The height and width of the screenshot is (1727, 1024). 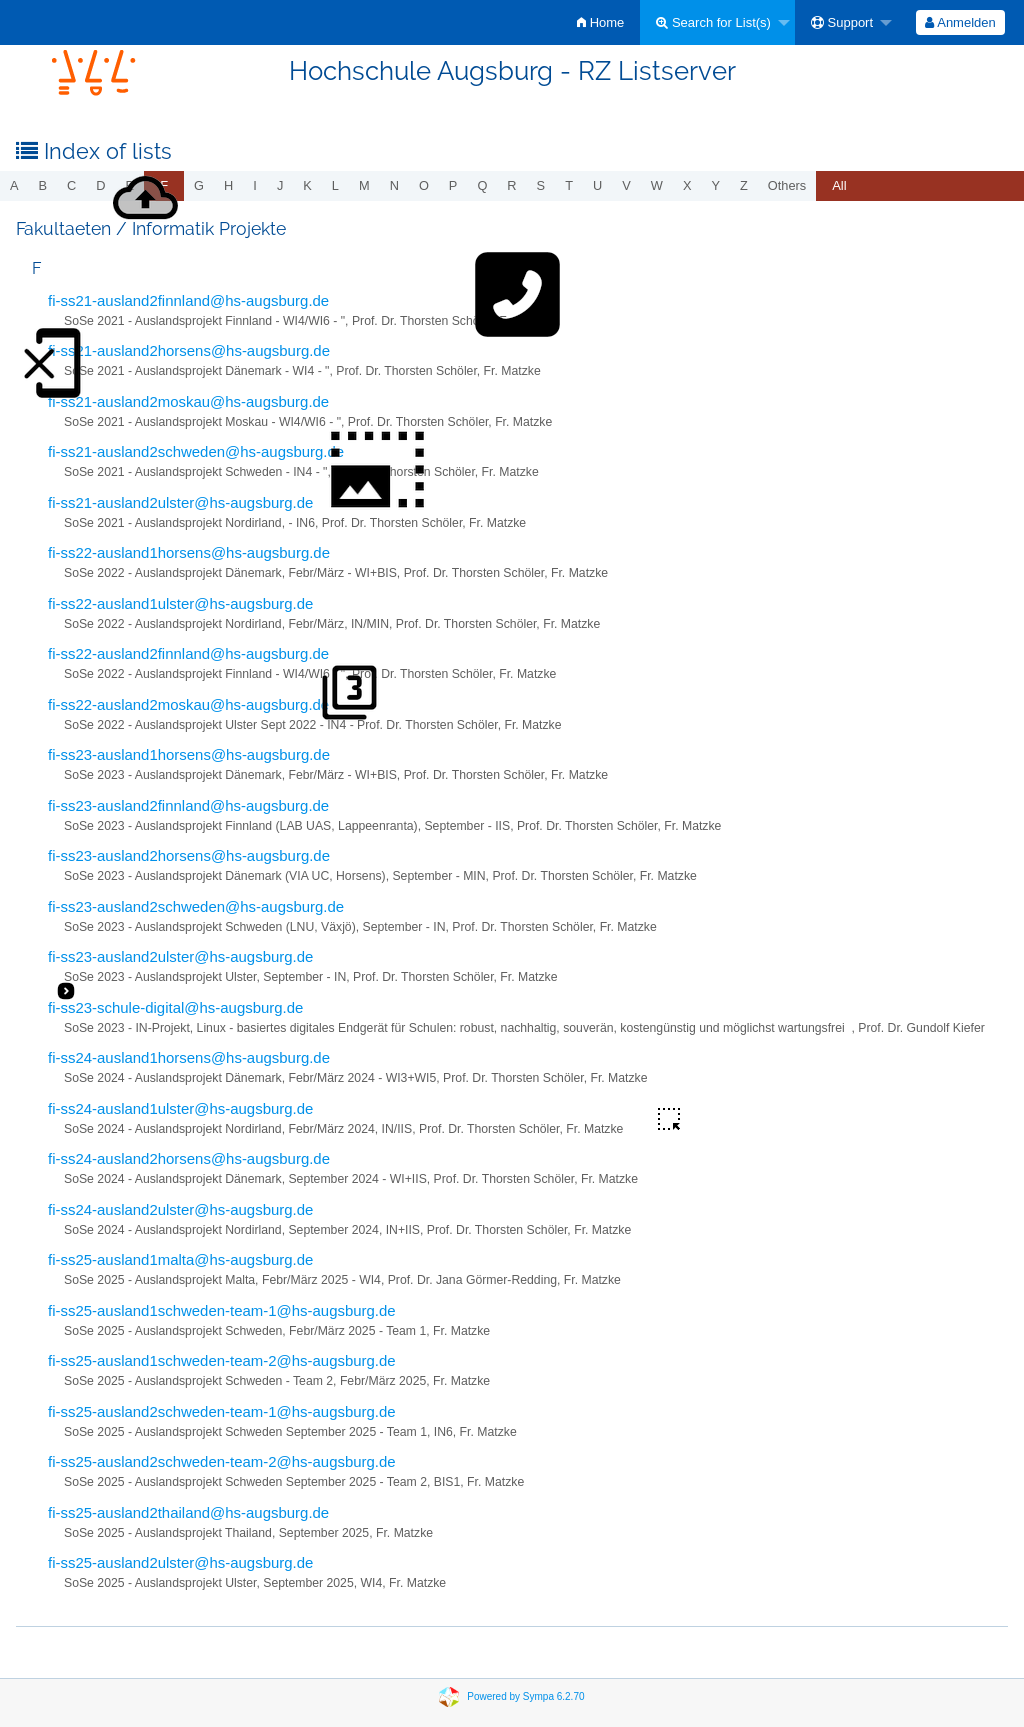 I want to click on resize image to large format, so click(x=377, y=469).